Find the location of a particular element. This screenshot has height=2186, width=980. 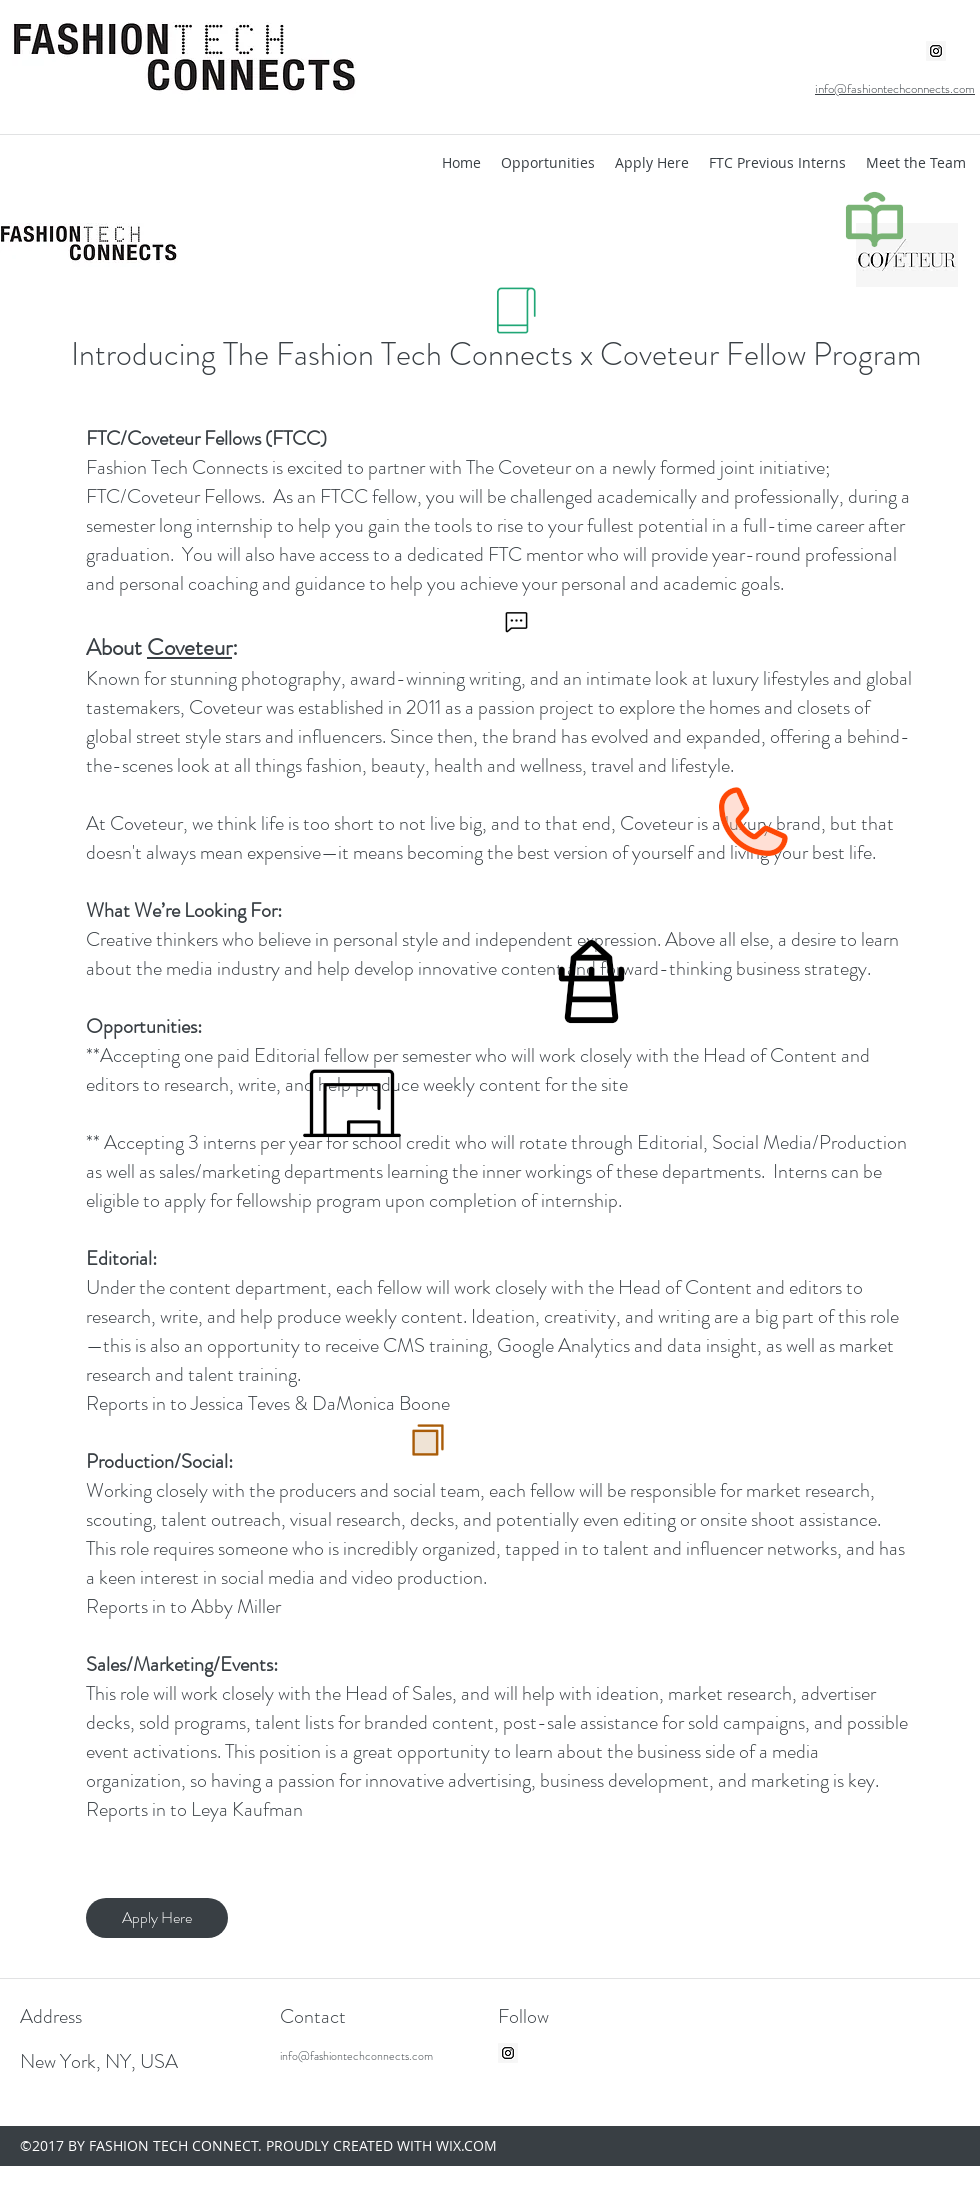

copy content to clipboard is located at coordinates (428, 1440).